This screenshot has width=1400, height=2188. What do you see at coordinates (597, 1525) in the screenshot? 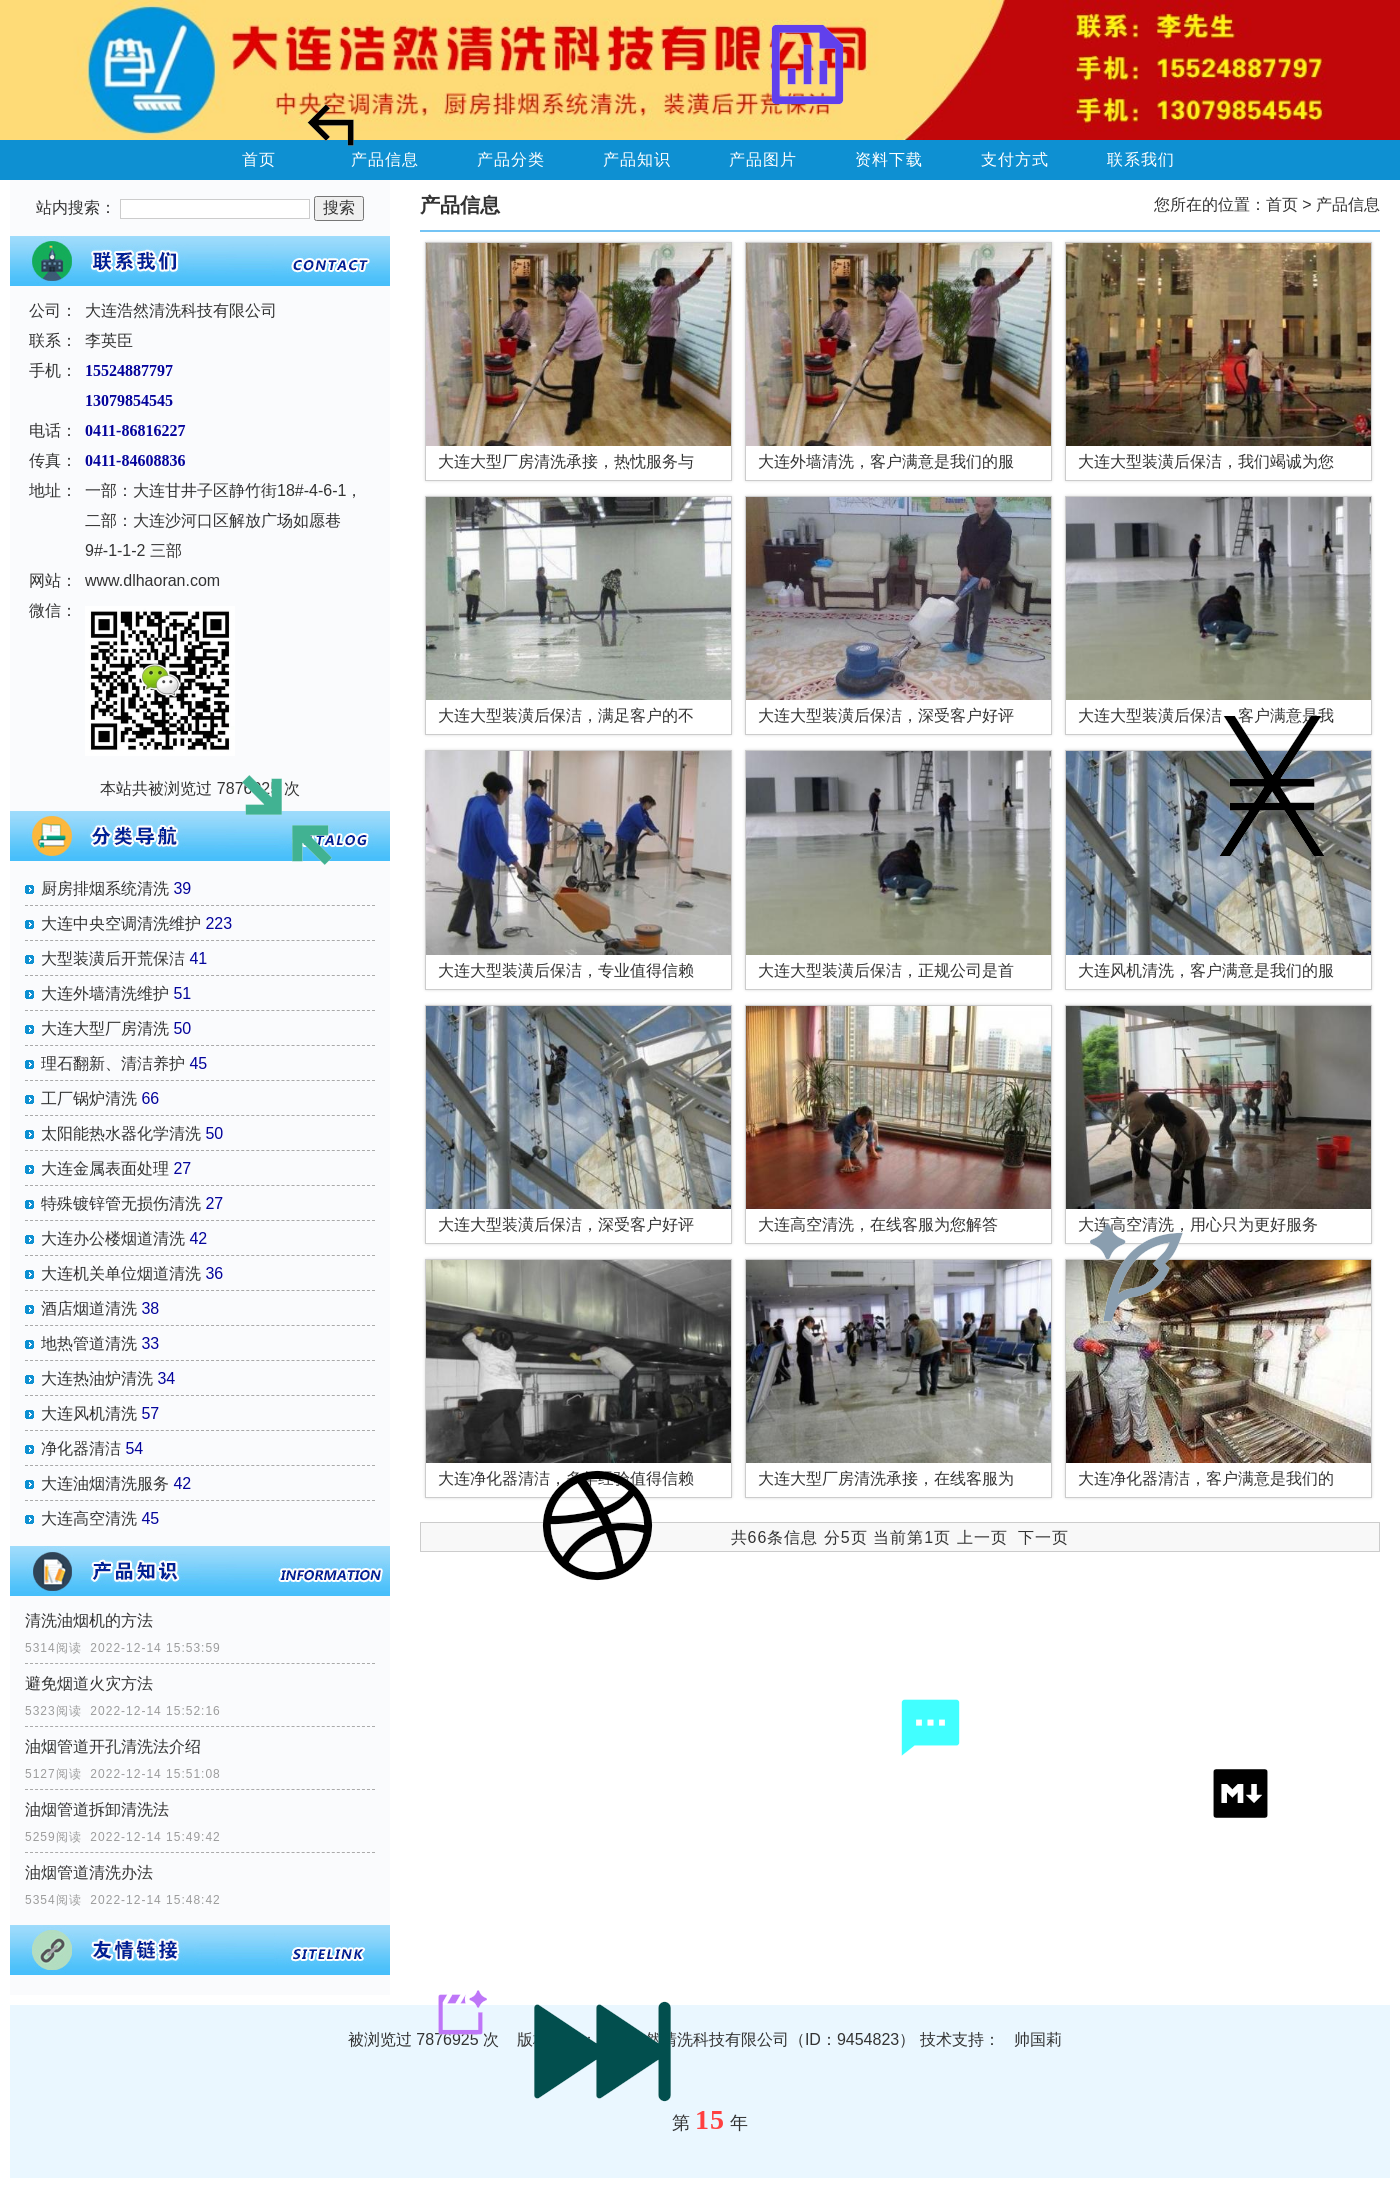
I see `visit Dribbble profile or portfolio` at bounding box center [597, 1525].